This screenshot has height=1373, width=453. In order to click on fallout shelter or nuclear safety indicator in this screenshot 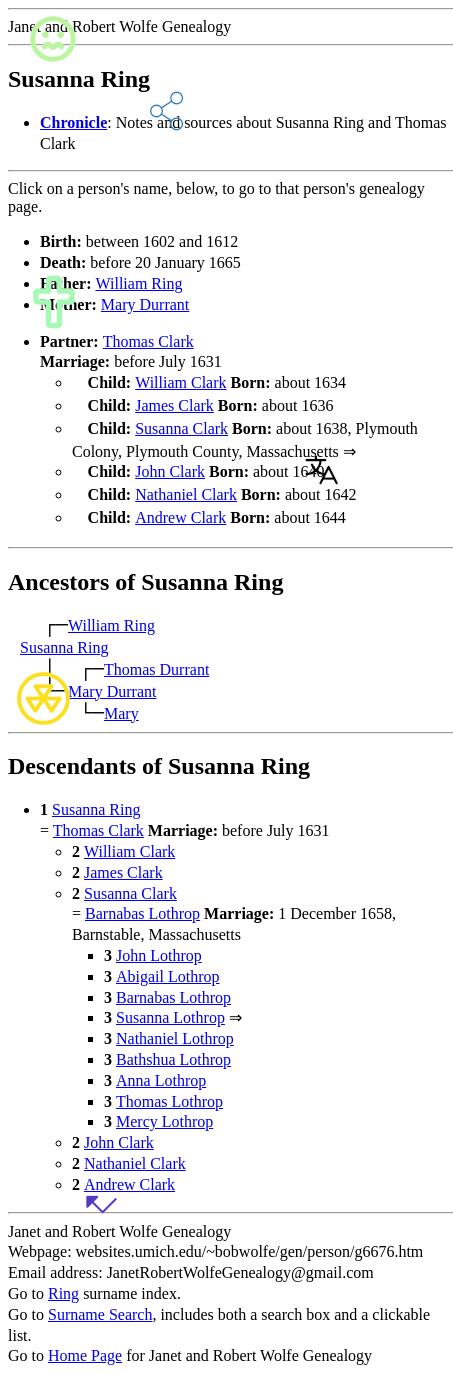, I will do `click(43, 698)`.